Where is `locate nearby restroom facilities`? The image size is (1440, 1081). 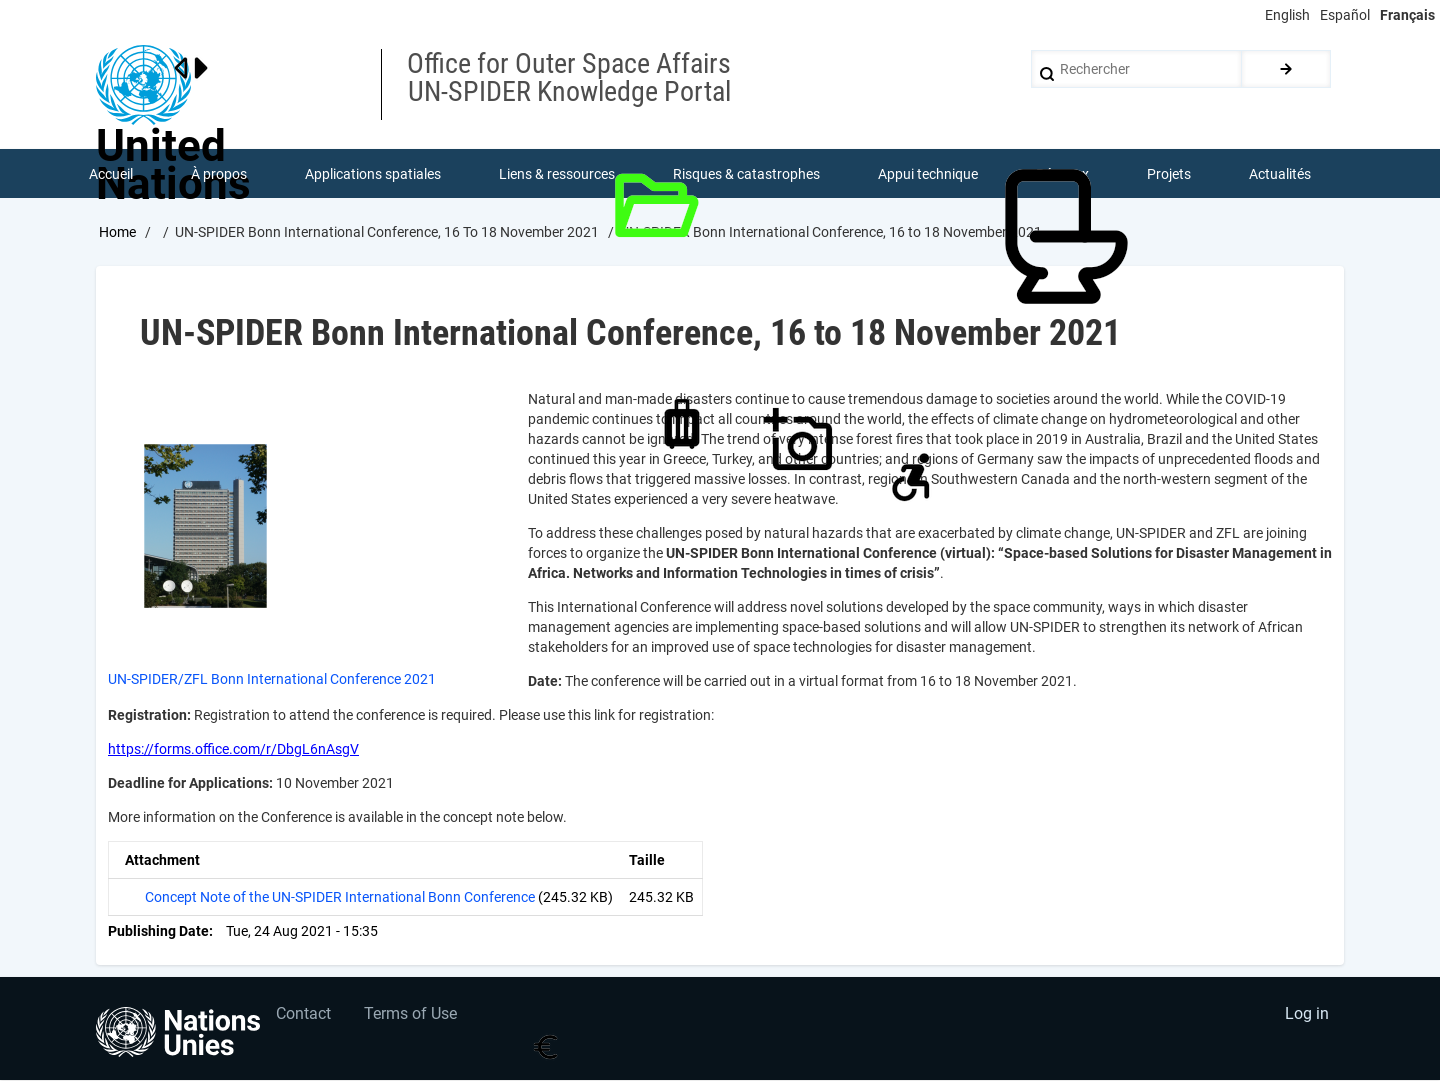 locate nearby restroom facilities is located at coordinates (1066, 236).